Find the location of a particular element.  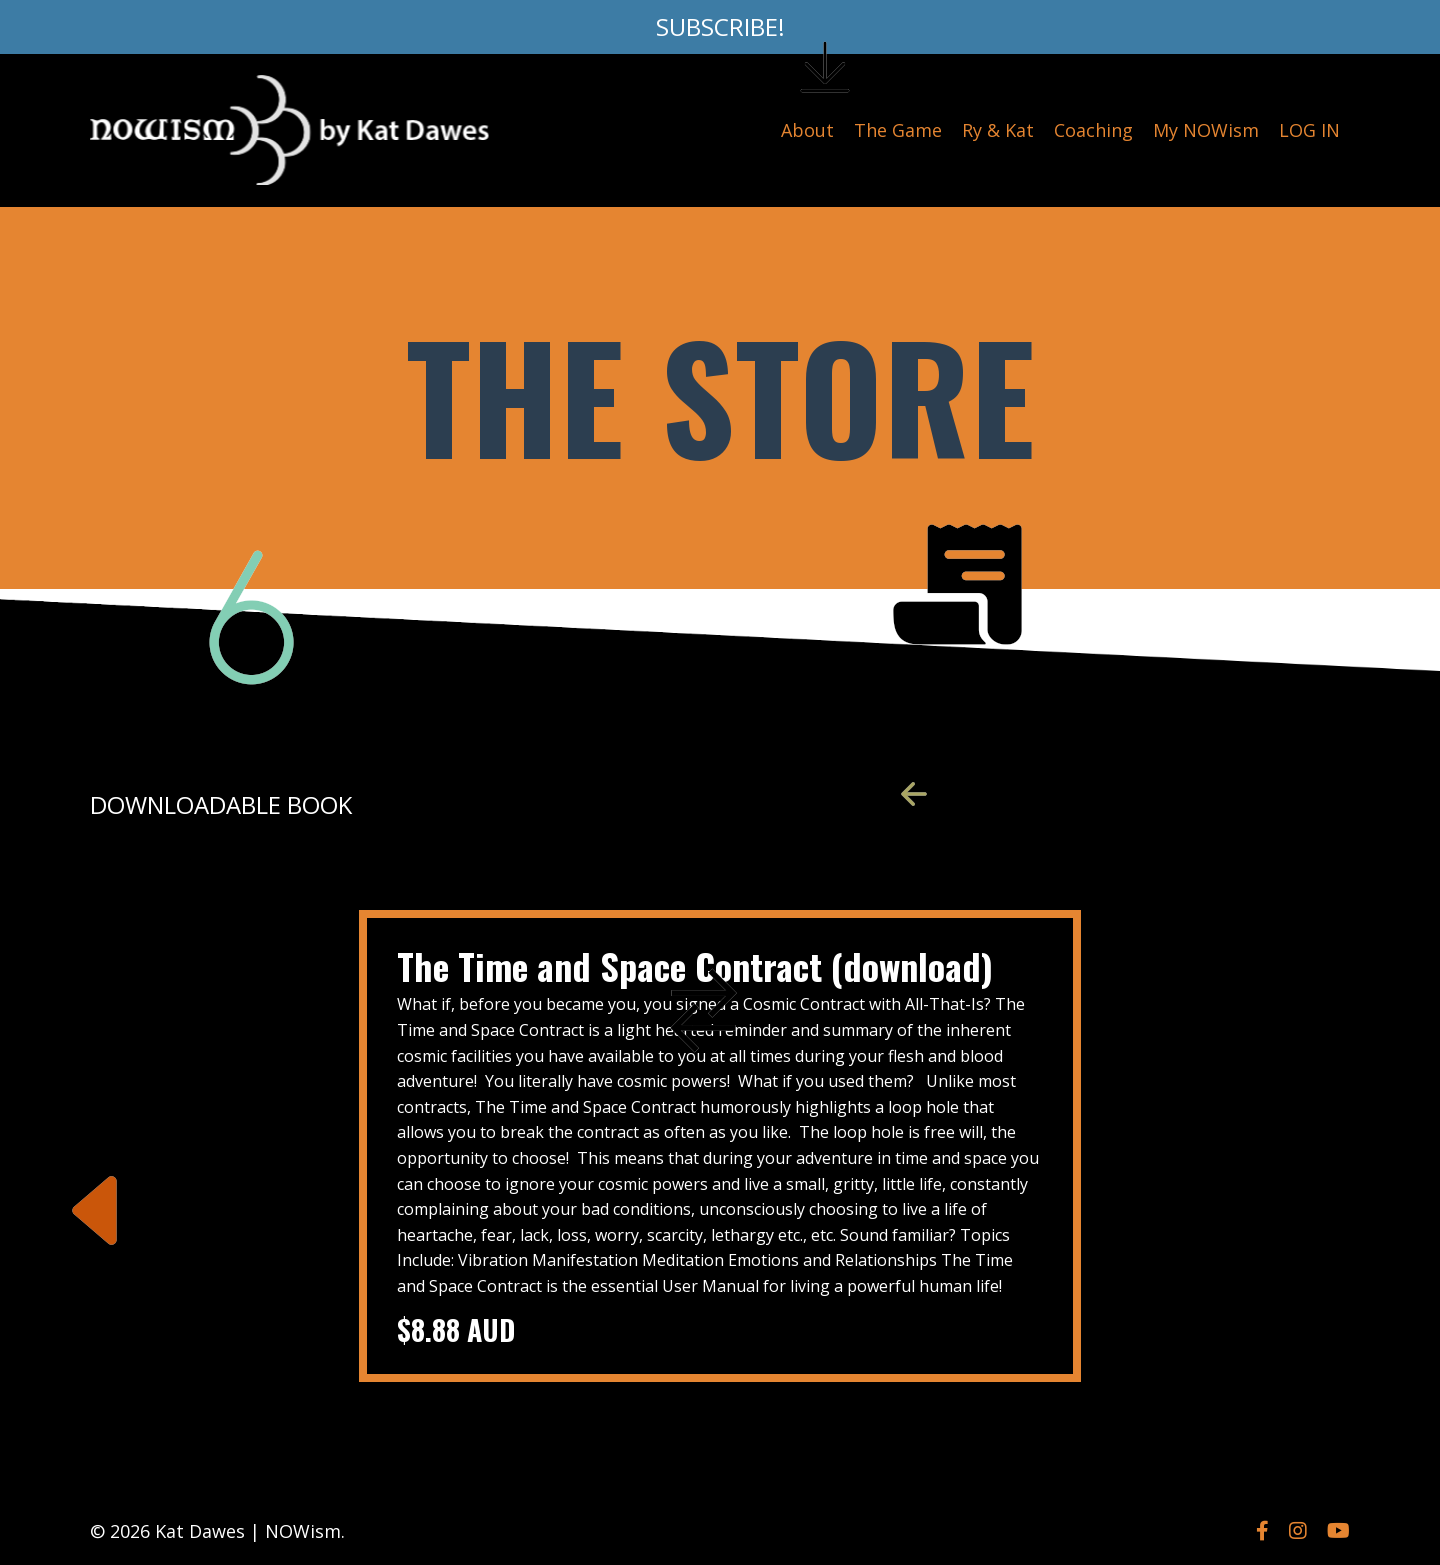

swap or exchange items is located at coordinates (703, 1010).